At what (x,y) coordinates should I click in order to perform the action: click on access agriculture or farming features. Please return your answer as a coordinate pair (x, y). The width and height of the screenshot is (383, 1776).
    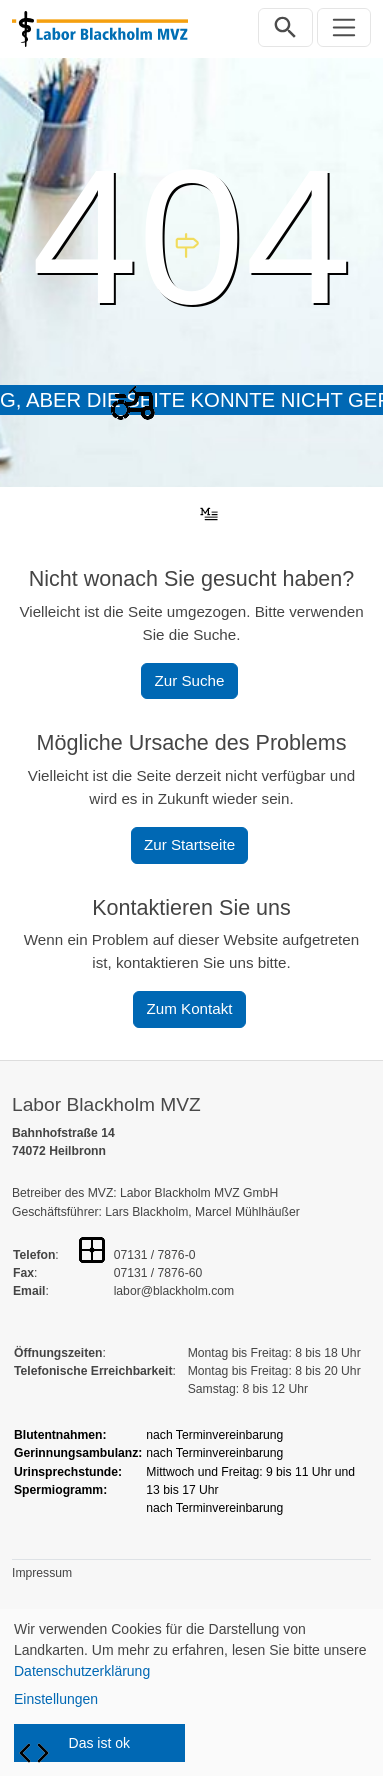
    Looking at the image, I should click on (133, 404).